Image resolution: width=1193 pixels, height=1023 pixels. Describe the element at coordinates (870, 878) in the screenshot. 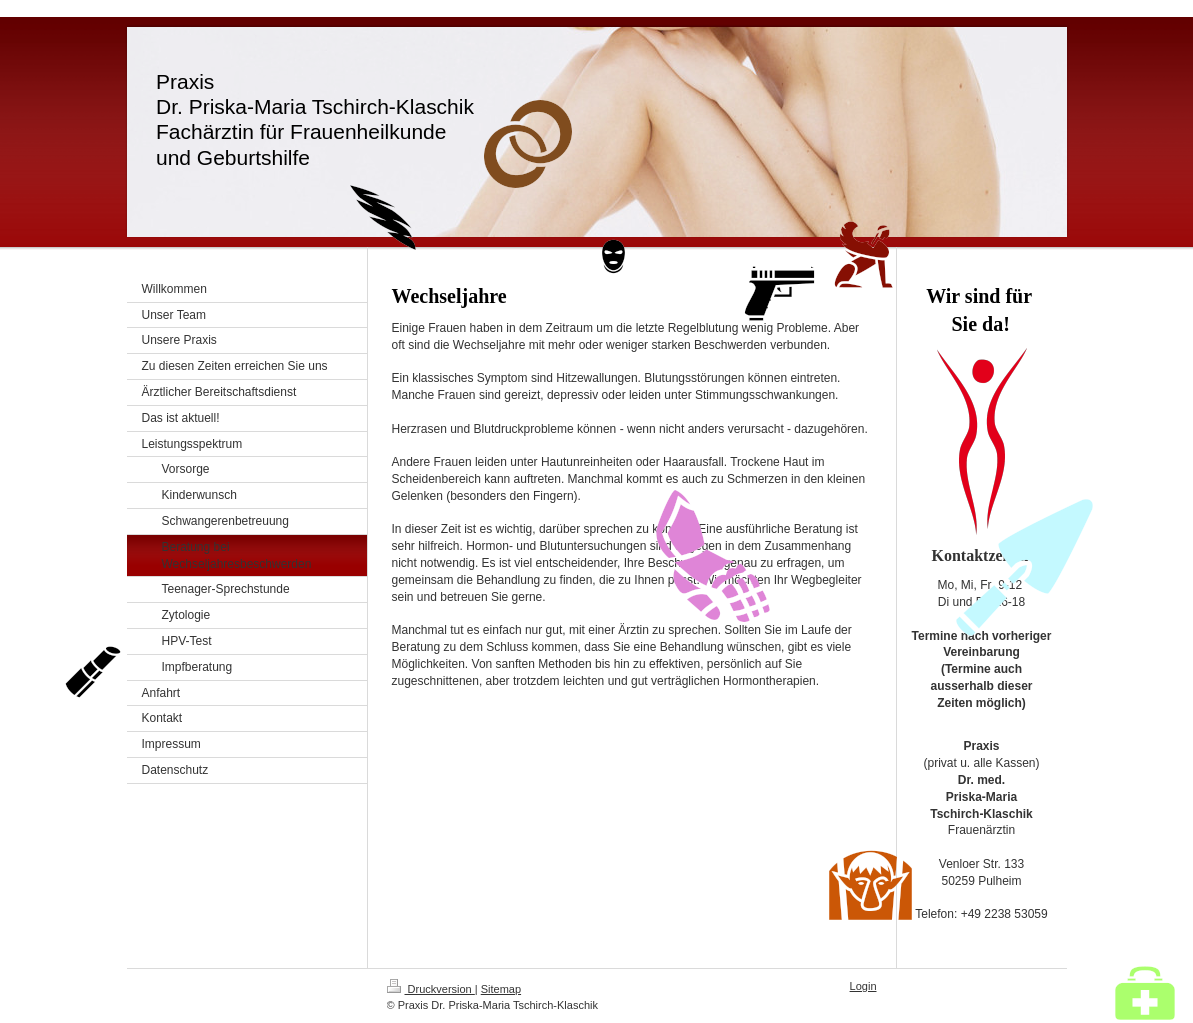

I see `select troll character or creature type` at that location.